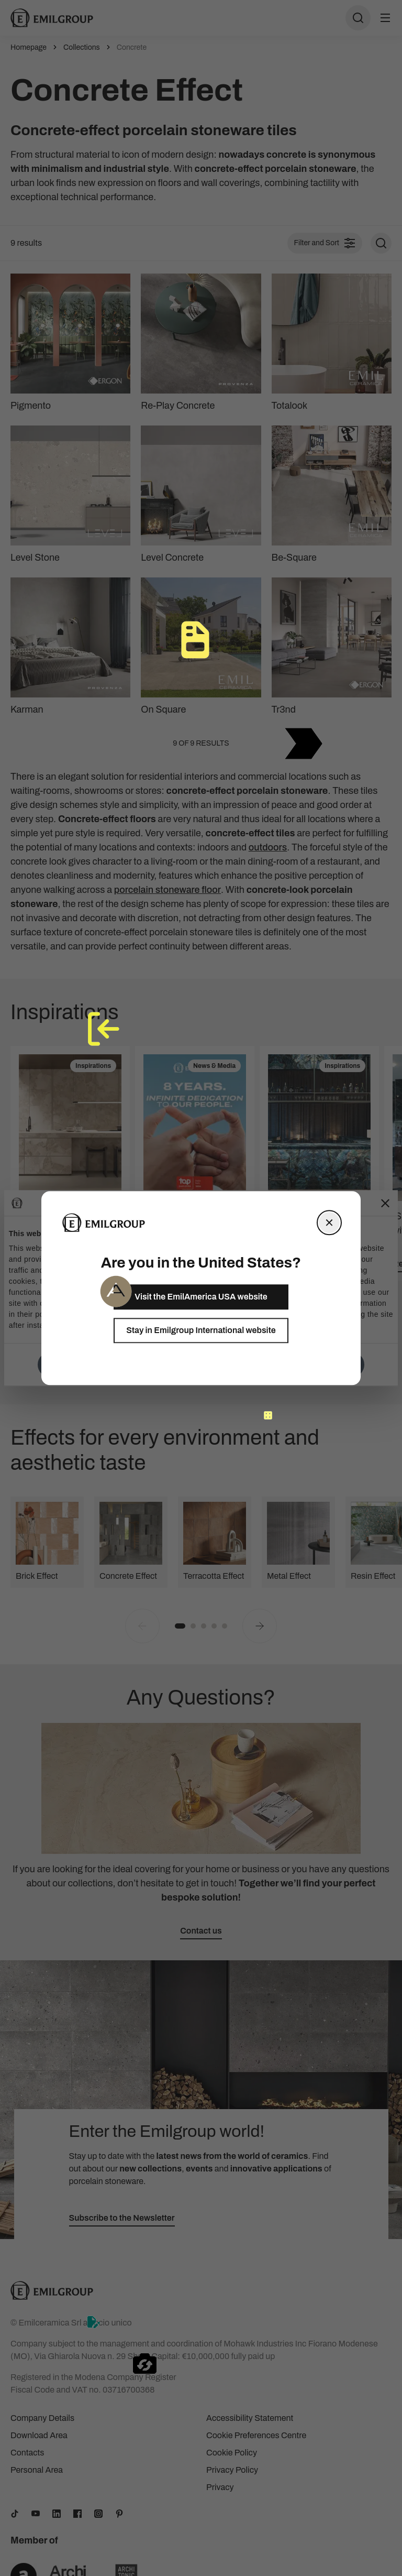  I want to click on sign in to your account, so click(102, 1029).